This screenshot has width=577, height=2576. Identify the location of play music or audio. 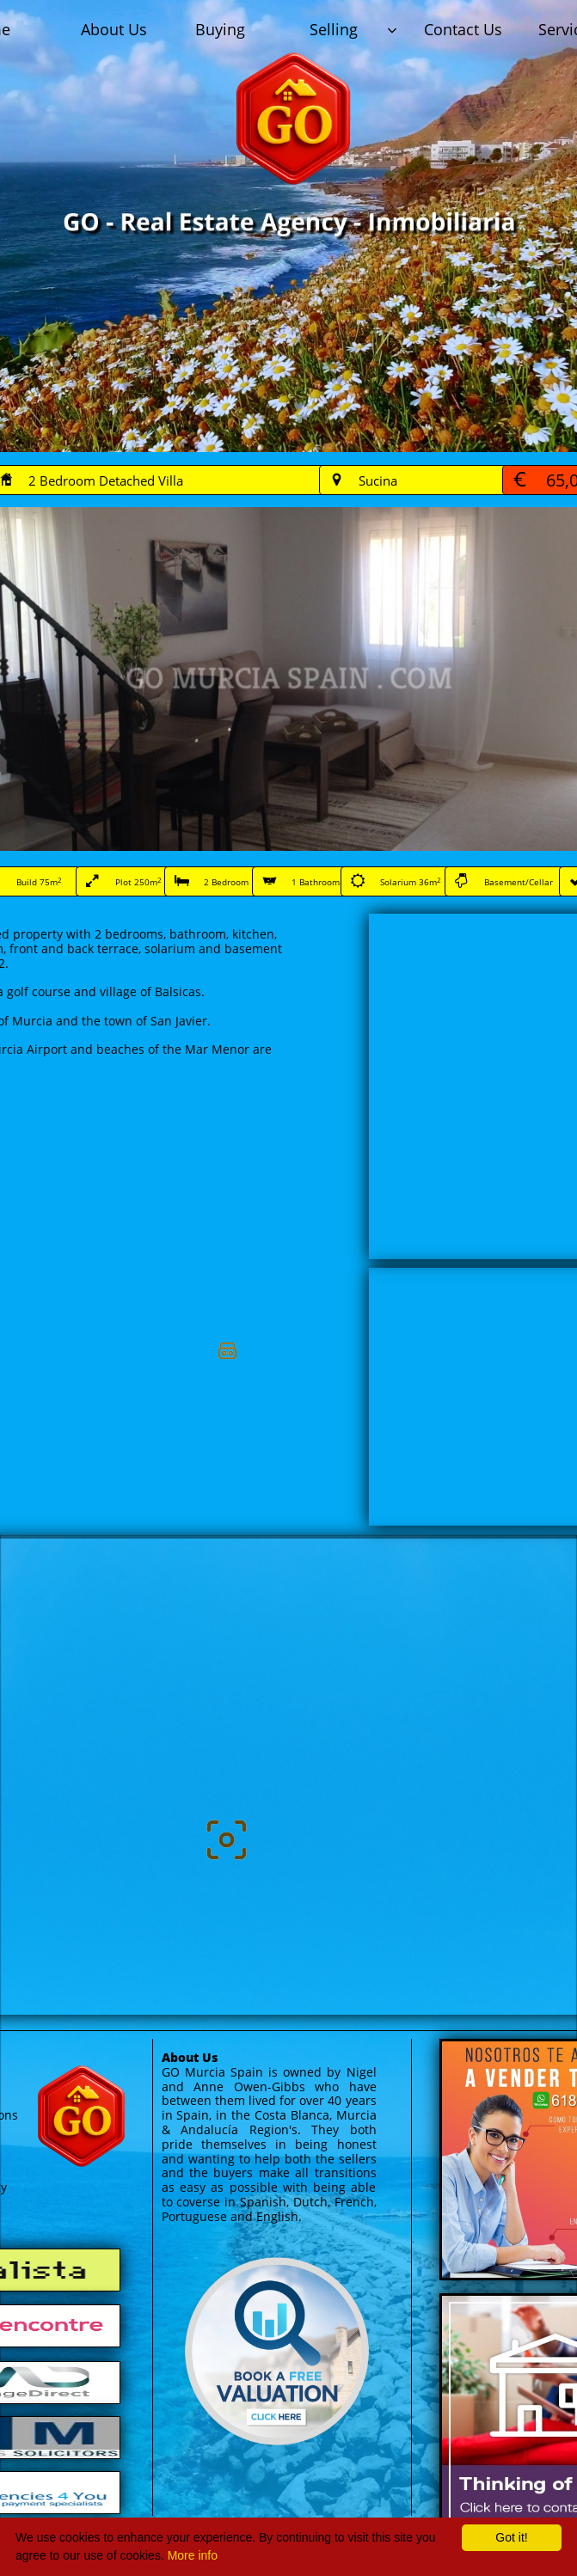
(227, 1350).